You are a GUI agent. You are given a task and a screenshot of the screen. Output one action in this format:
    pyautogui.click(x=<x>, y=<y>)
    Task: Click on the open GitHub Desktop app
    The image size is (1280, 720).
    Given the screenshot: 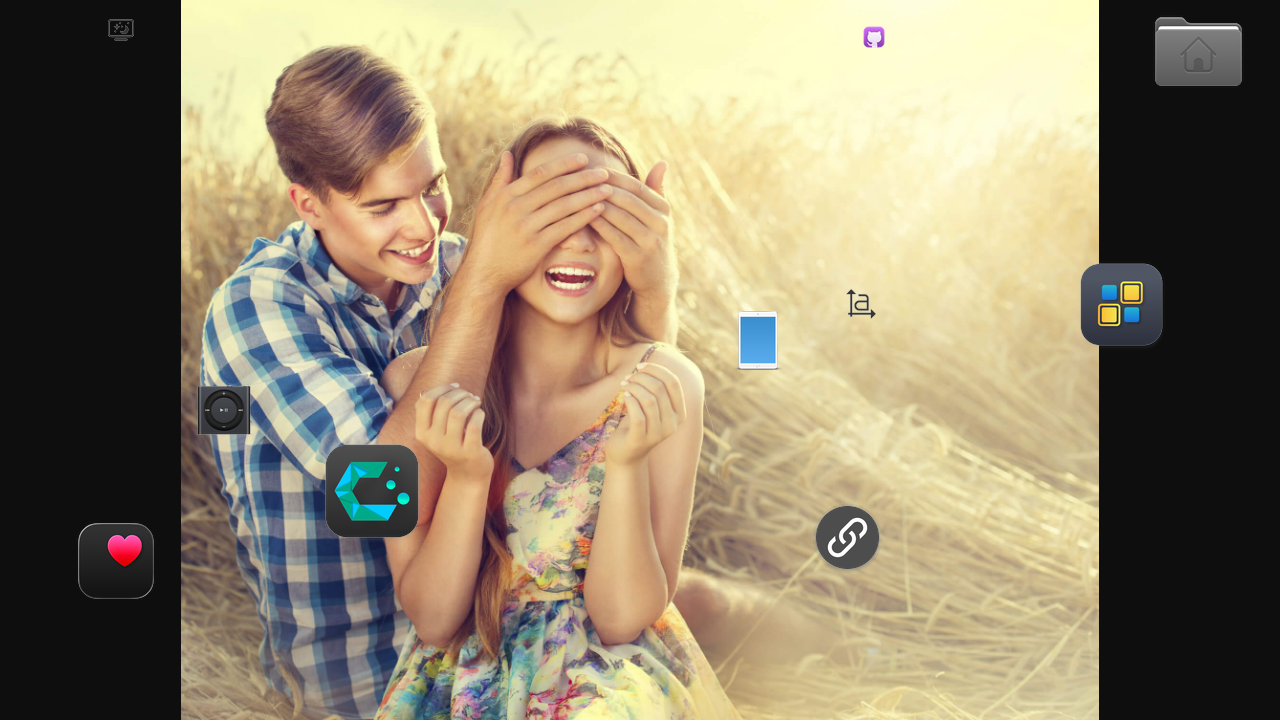 What is the action you would take?
    pyautogui.click(x=874, y=37)
    